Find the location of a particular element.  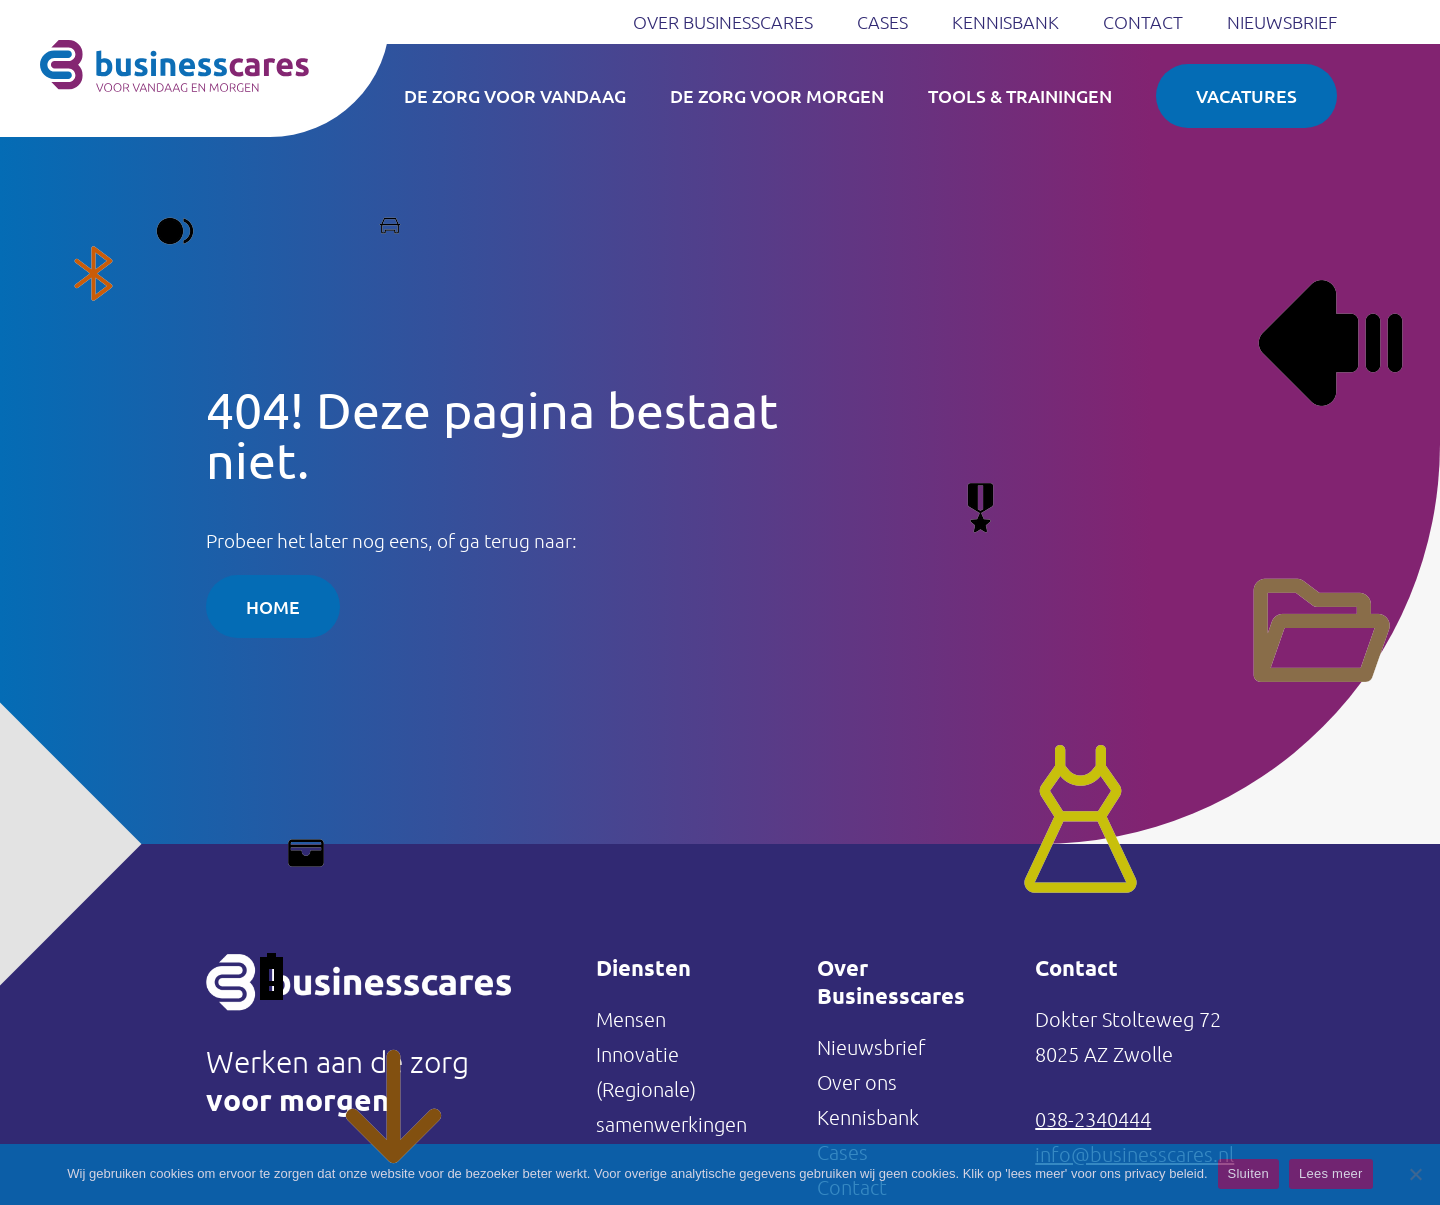

go back to previous section is located at coordinates (1329, 343).